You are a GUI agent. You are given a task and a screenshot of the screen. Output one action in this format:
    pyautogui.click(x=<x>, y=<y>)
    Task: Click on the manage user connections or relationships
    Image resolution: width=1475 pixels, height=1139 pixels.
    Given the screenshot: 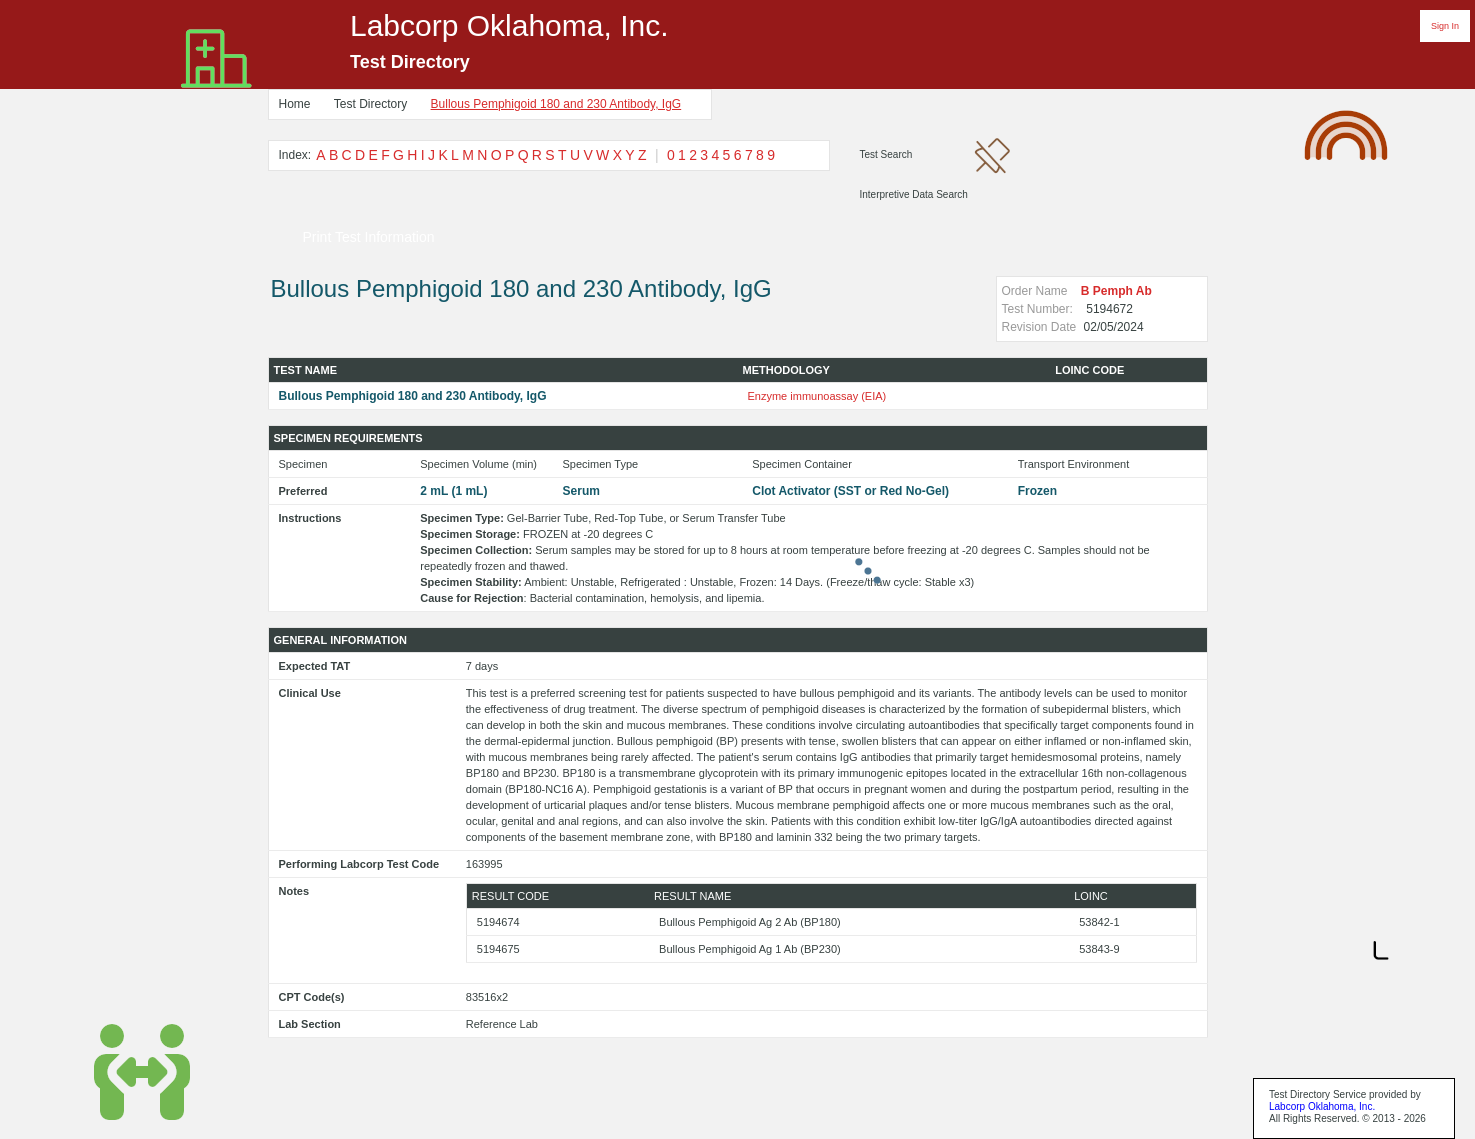 What is the action you would take?
    pyautogui.click(x=142, y=1072)
    